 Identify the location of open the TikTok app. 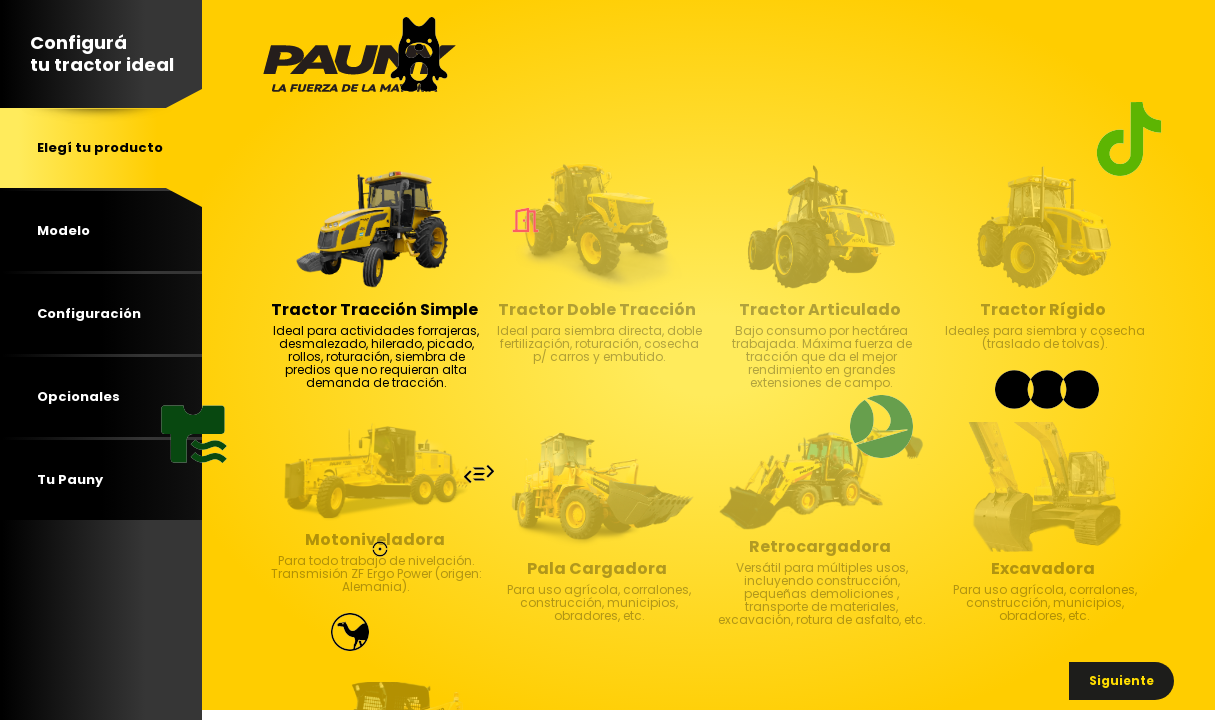
(1129, 139).